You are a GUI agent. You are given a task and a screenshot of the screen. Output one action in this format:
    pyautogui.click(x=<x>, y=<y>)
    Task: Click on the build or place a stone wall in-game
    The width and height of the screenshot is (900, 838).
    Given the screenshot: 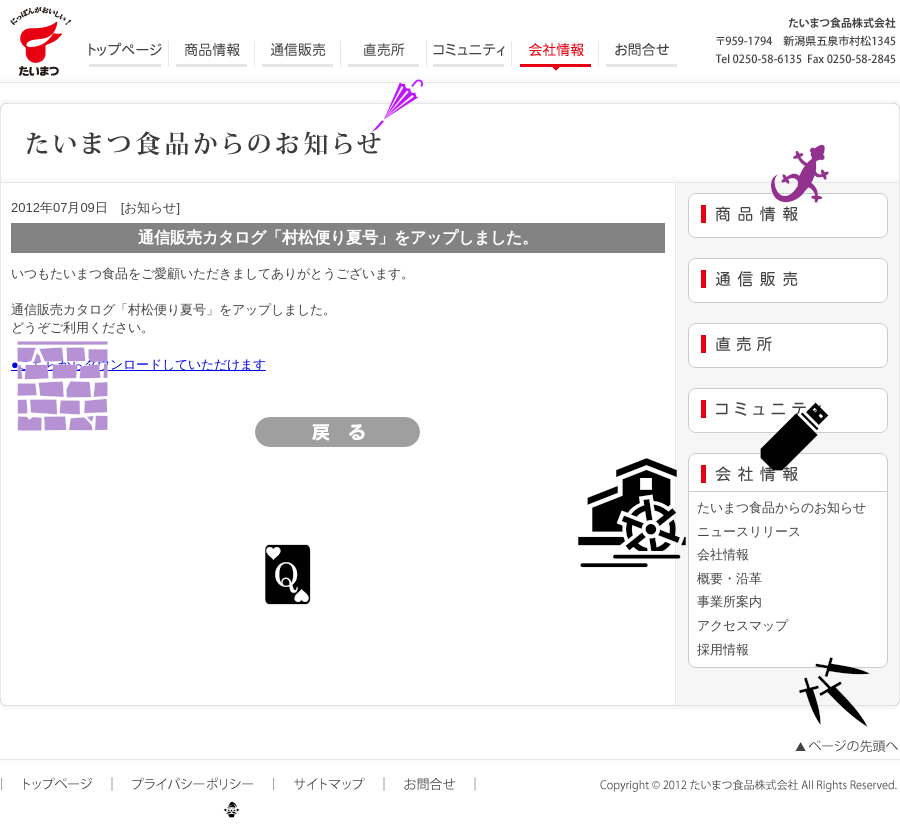 What is the action you would take?
    pyautogui.click(x=62, y=385)
    